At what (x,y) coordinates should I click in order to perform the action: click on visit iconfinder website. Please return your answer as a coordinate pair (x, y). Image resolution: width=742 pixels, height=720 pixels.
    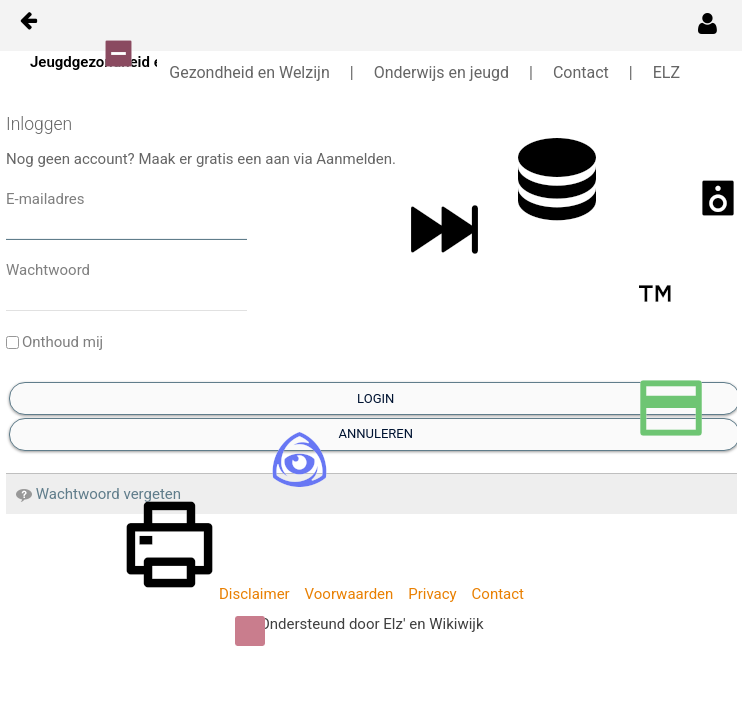
    Looking at the image, I should click on (299, 459).